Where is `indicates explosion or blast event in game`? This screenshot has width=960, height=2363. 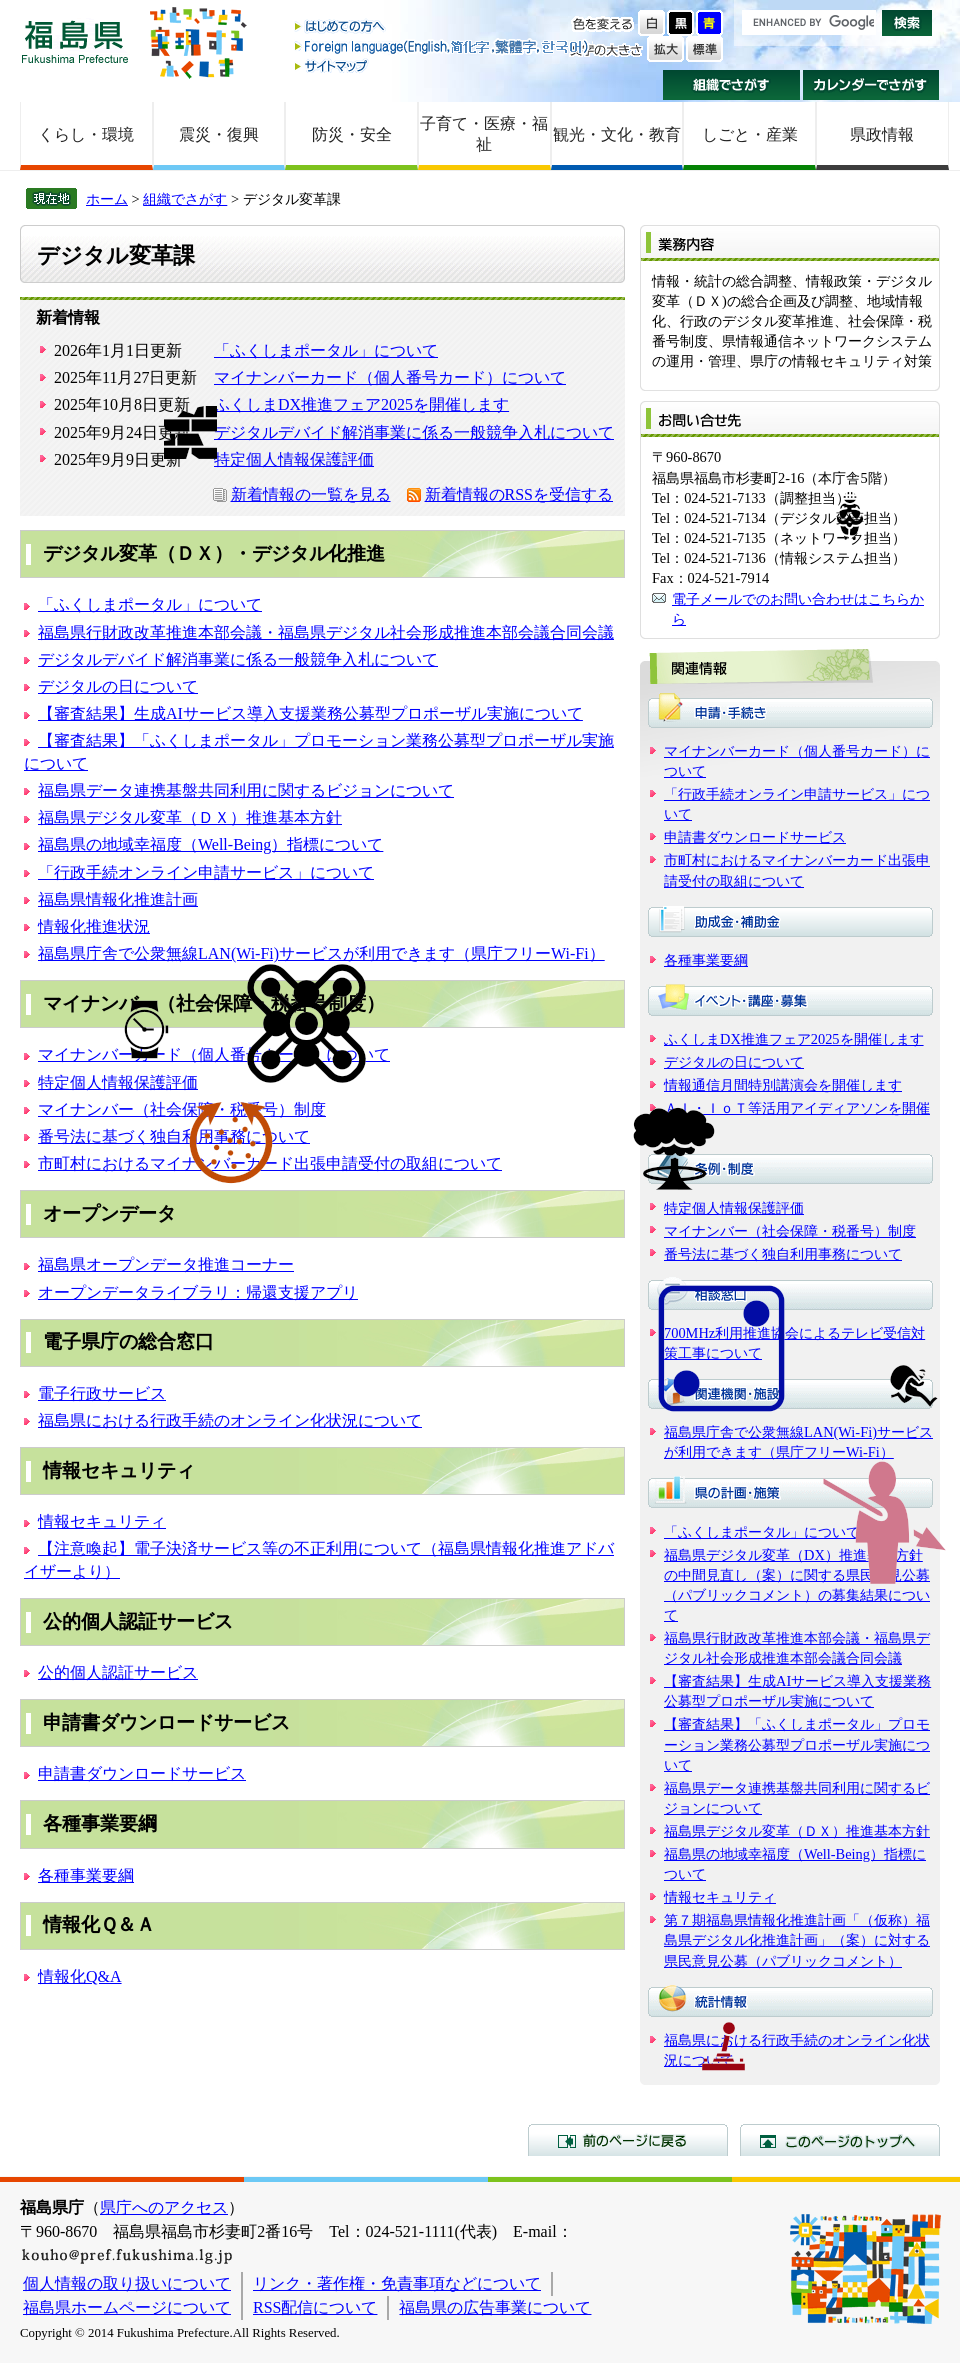
indicates explosion or blast event in game is located at coordinates (674, 1149).